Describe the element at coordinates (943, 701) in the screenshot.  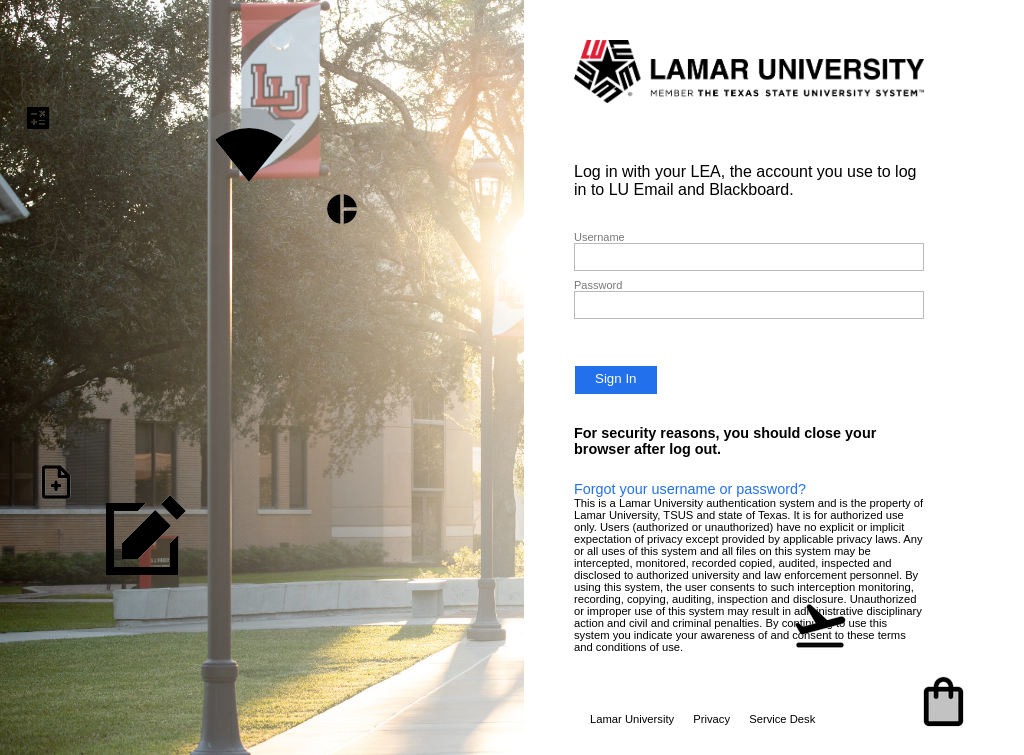
I see `view your shopping bag` at that location.